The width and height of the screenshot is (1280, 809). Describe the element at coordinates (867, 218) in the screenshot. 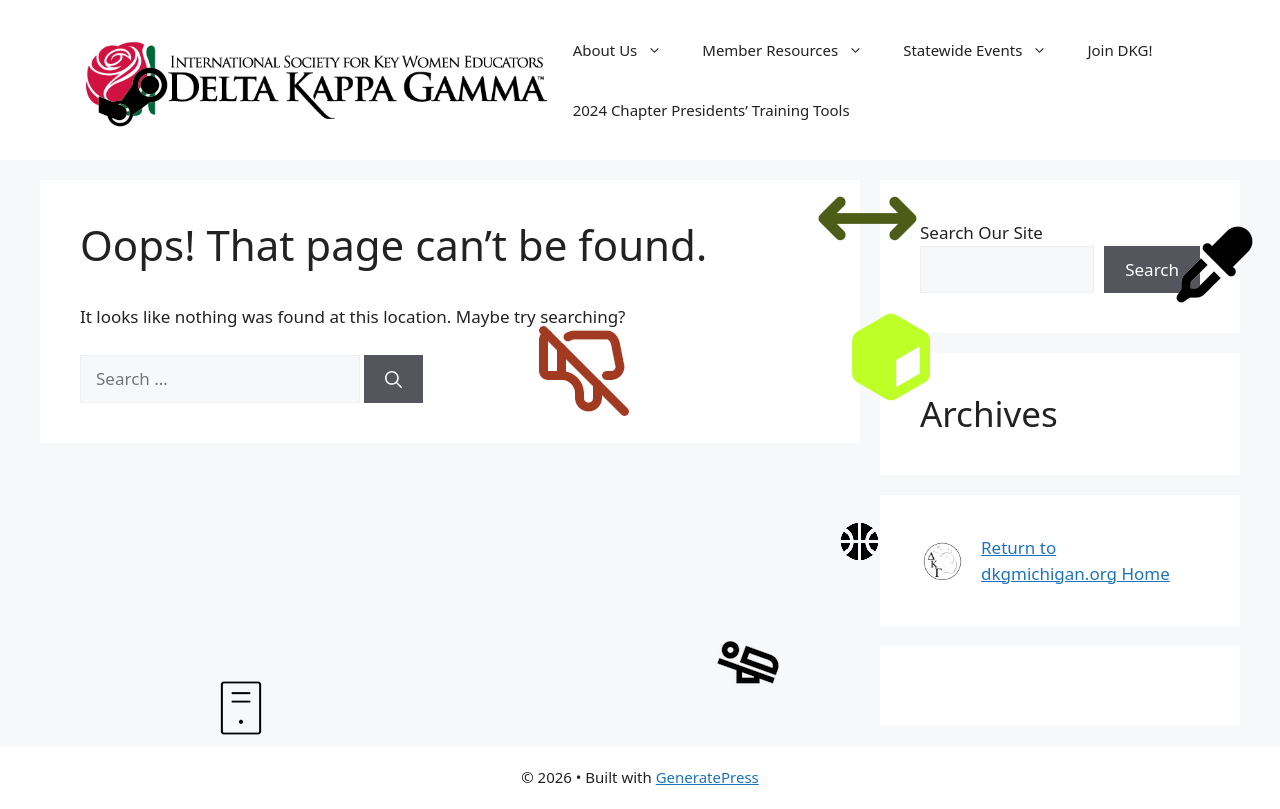

I see `adjust width or resize horizontally` at that location.